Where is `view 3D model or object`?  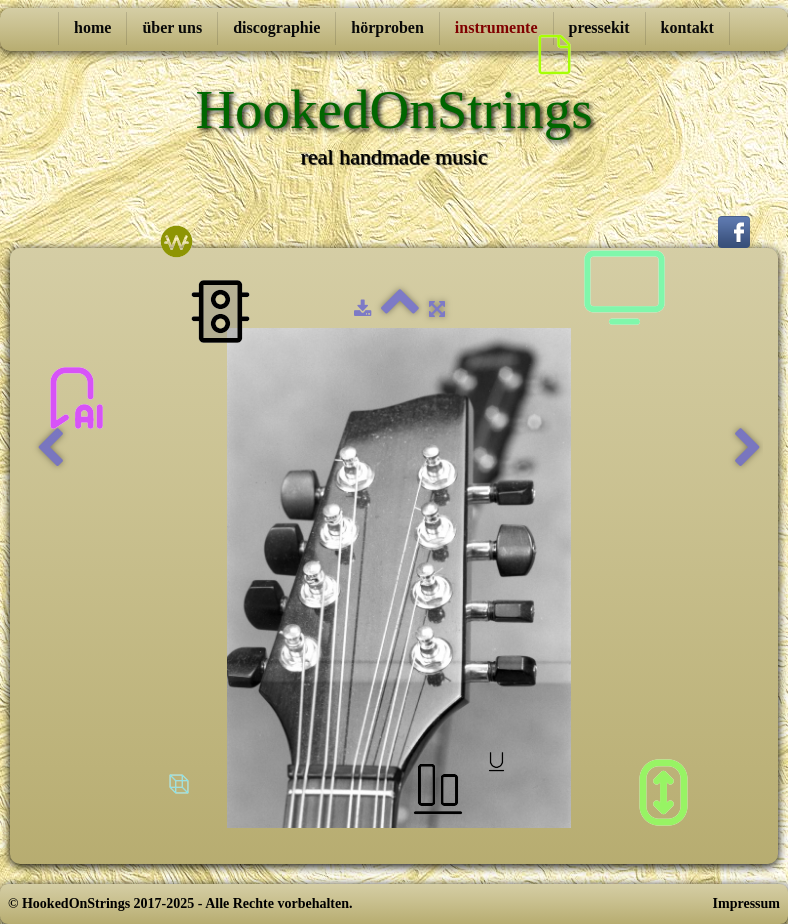
view 3D model or object is located at coordinates (179, 784).